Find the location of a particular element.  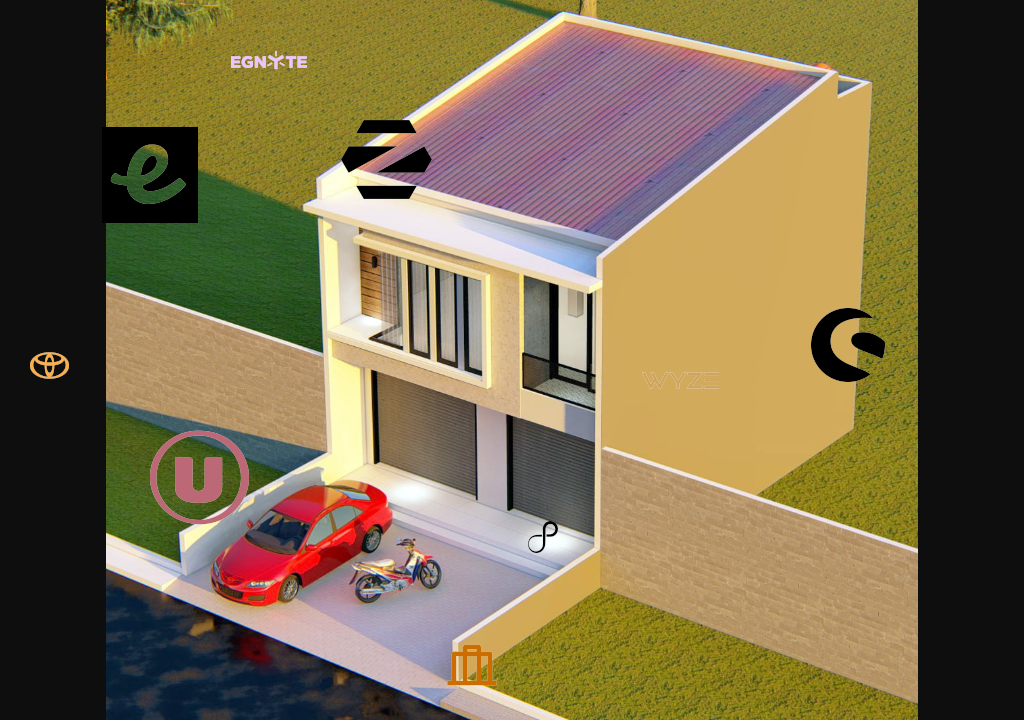

luggage deposit or storage location is located at coordinates (472, 665).